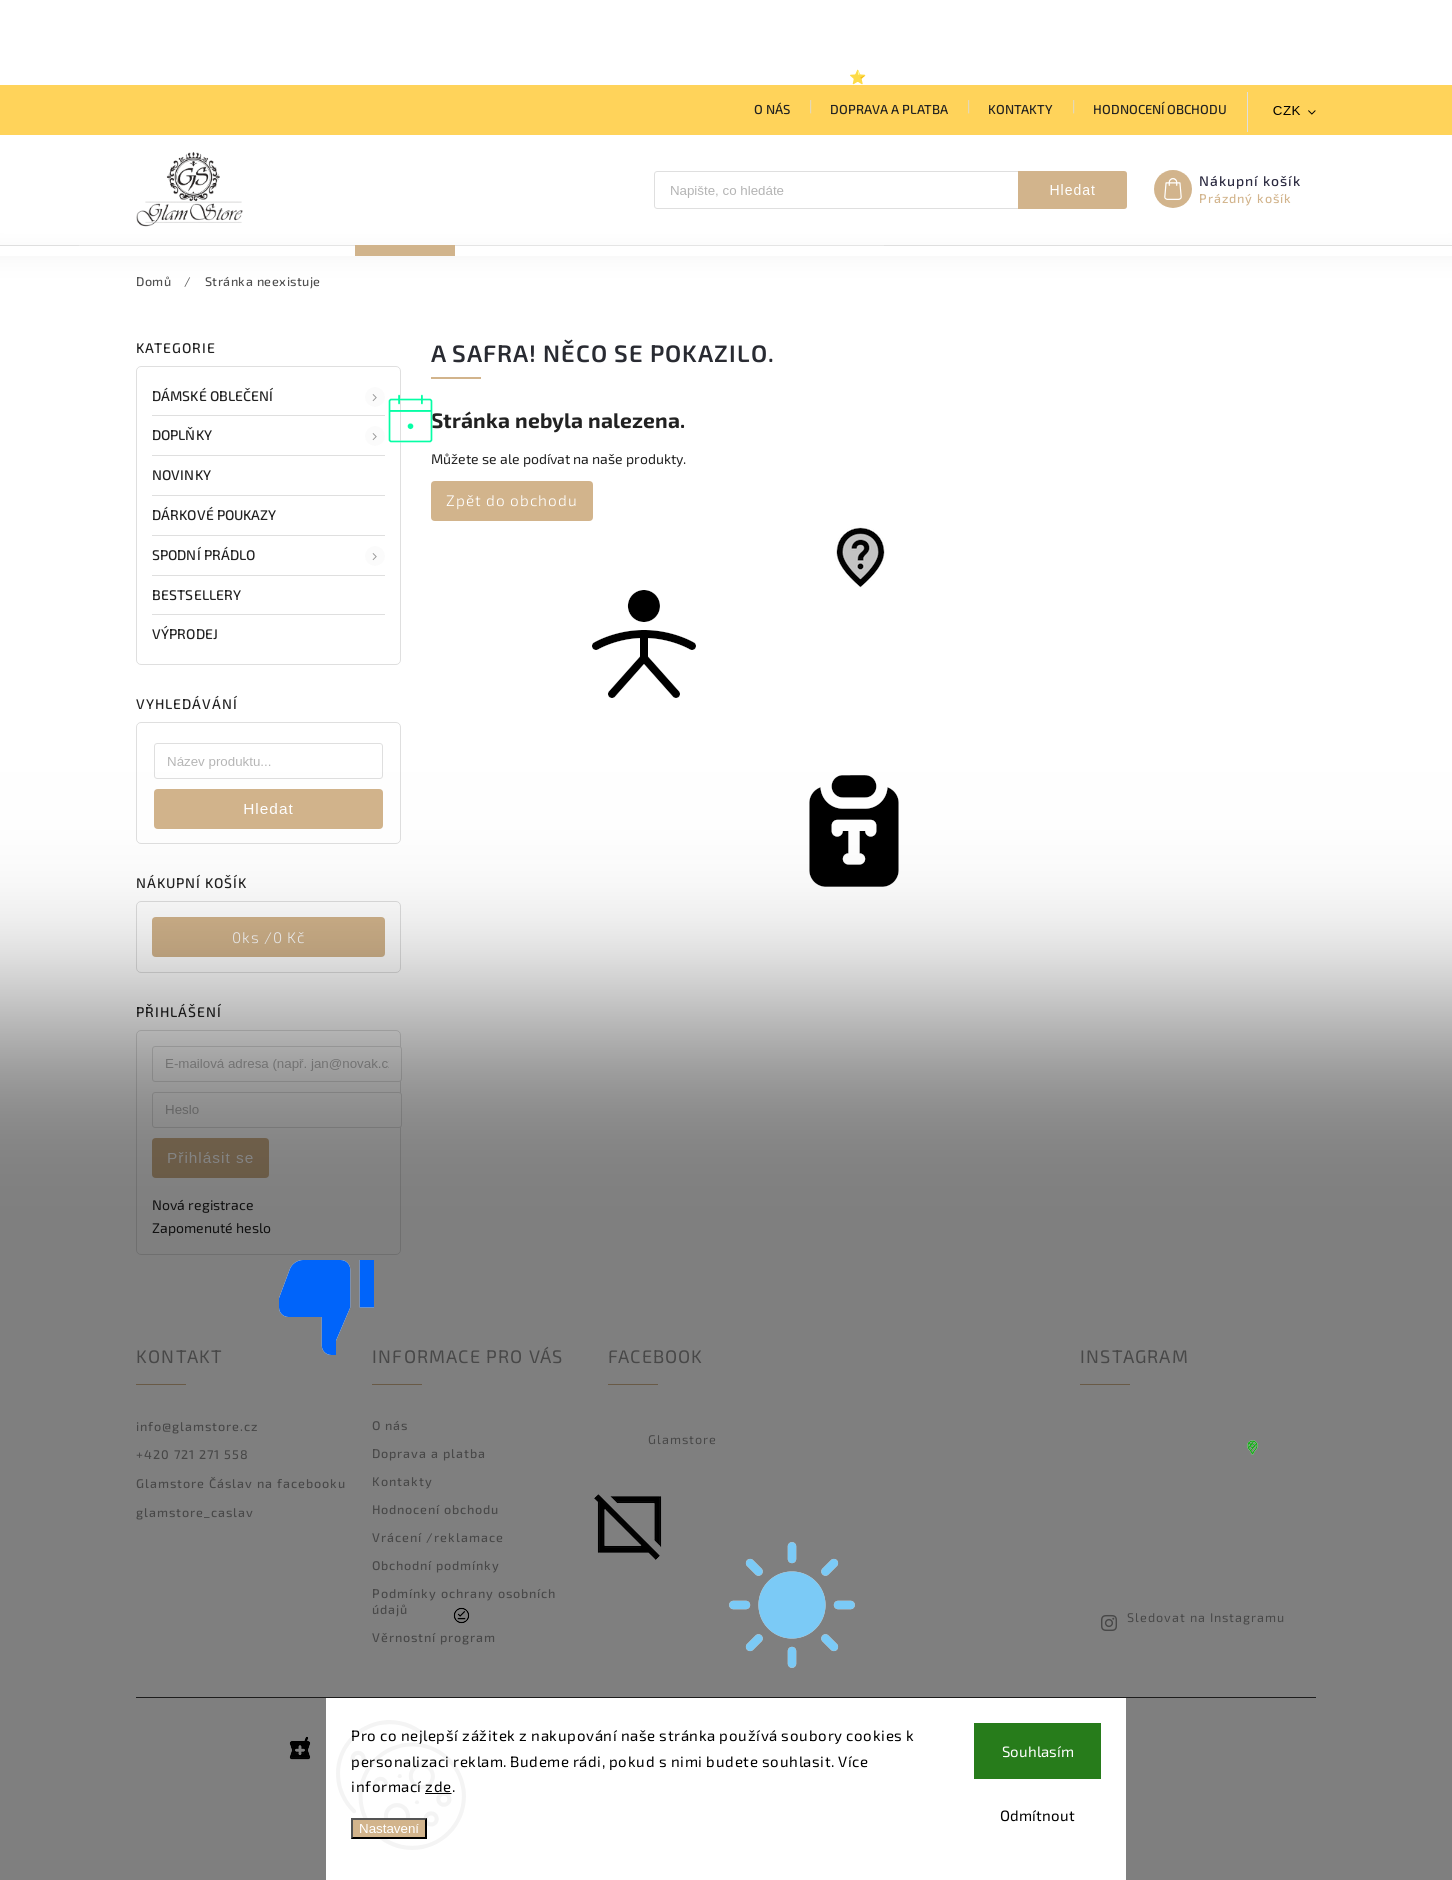 The height and width of the screenshot is (1880, 1452). What do you see at coordinates (300, 1749) in the screenshot?
I see `find nearby pharmacies` at bounding box center [300, 1749].